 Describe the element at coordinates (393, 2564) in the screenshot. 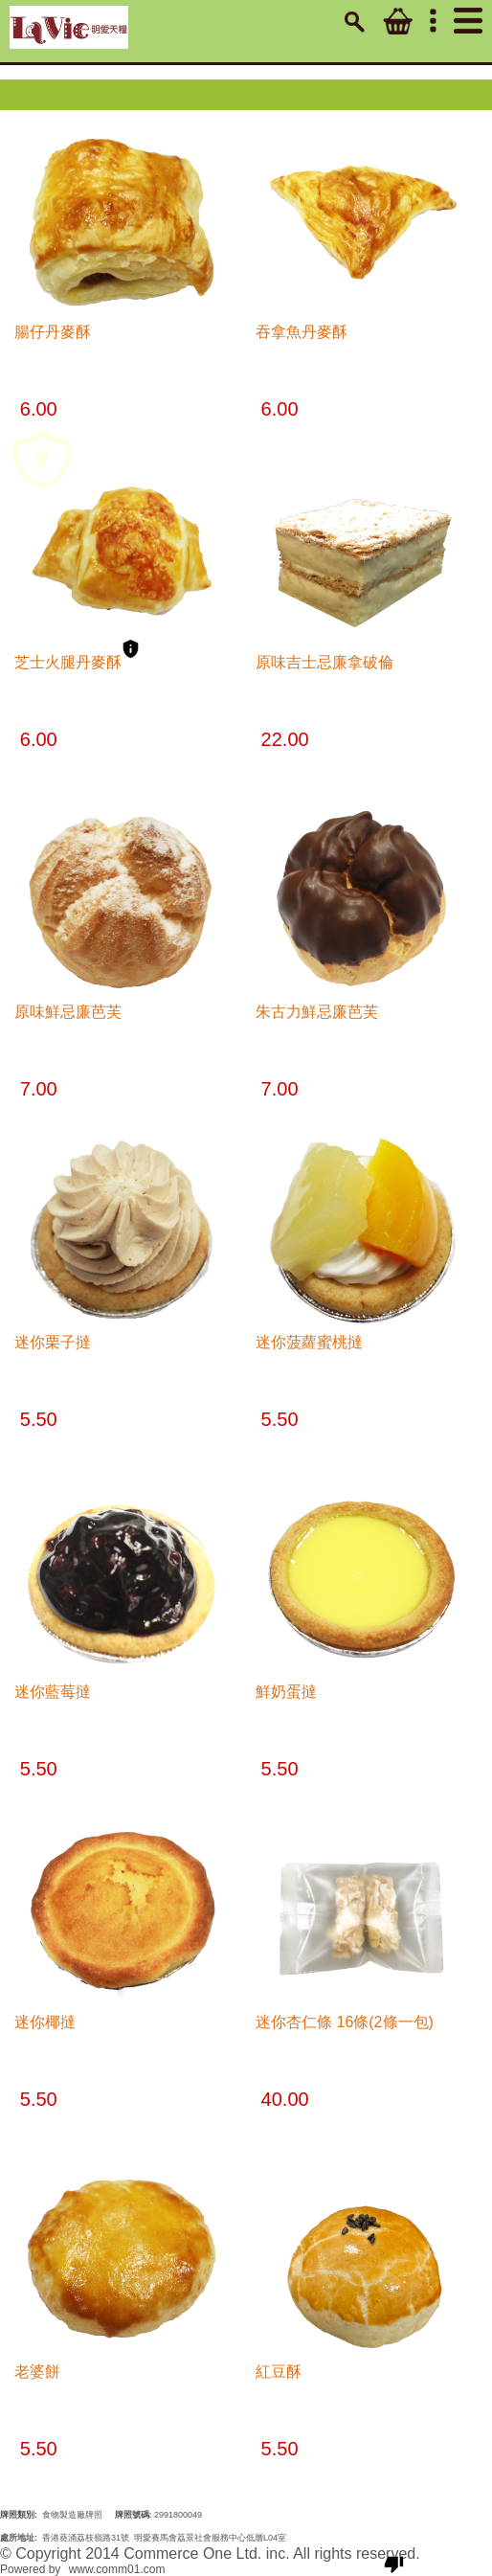

I see `dislike or downvote content` at that location.